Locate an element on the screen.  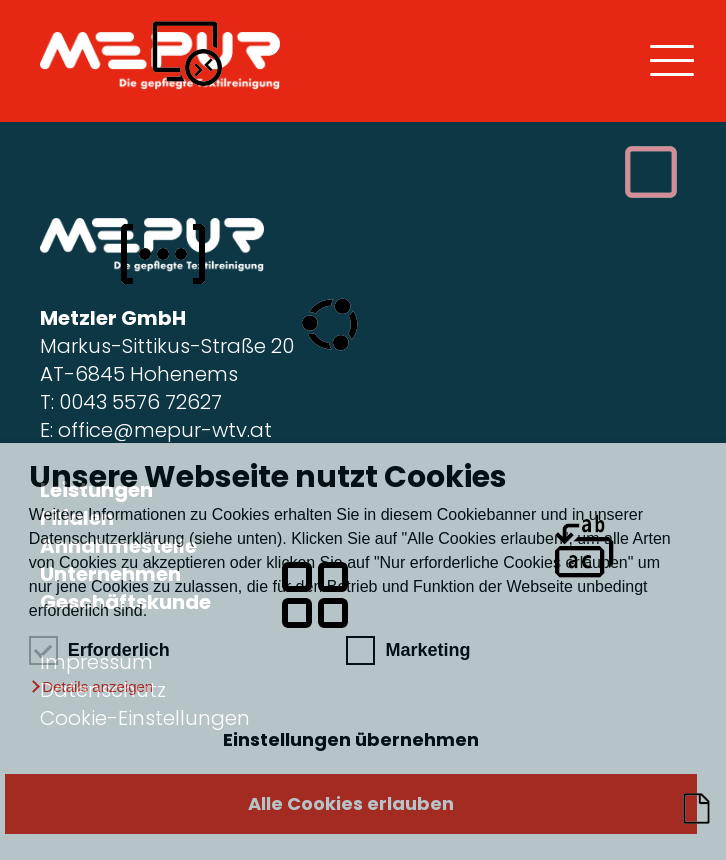
replace all occurrences in document is located at coordinates (582, 546).